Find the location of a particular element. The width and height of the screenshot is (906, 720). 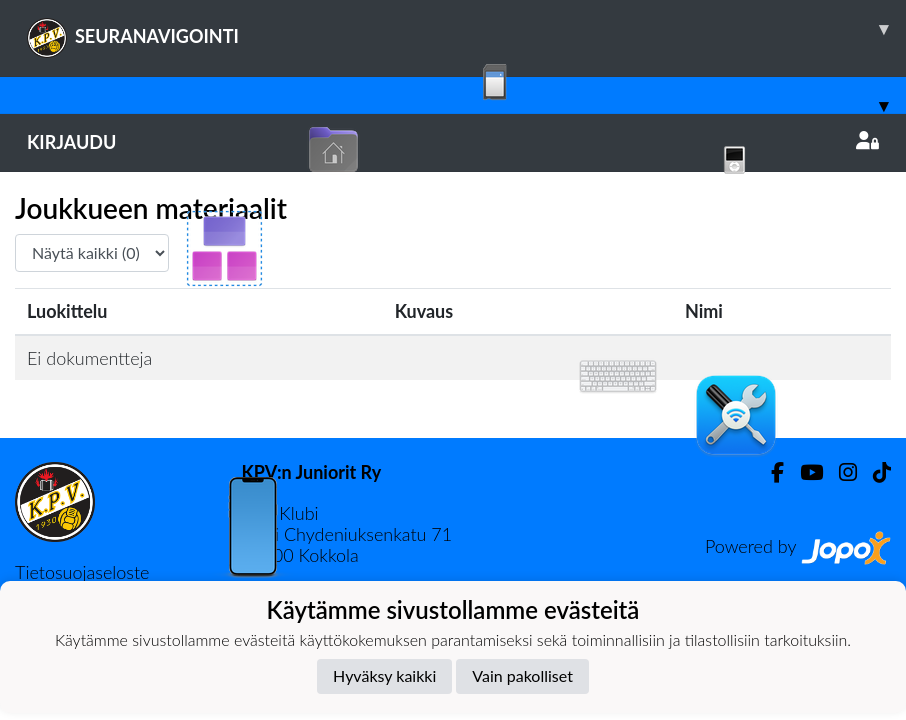

select all items in the current view is located at coordinates (224, 248).